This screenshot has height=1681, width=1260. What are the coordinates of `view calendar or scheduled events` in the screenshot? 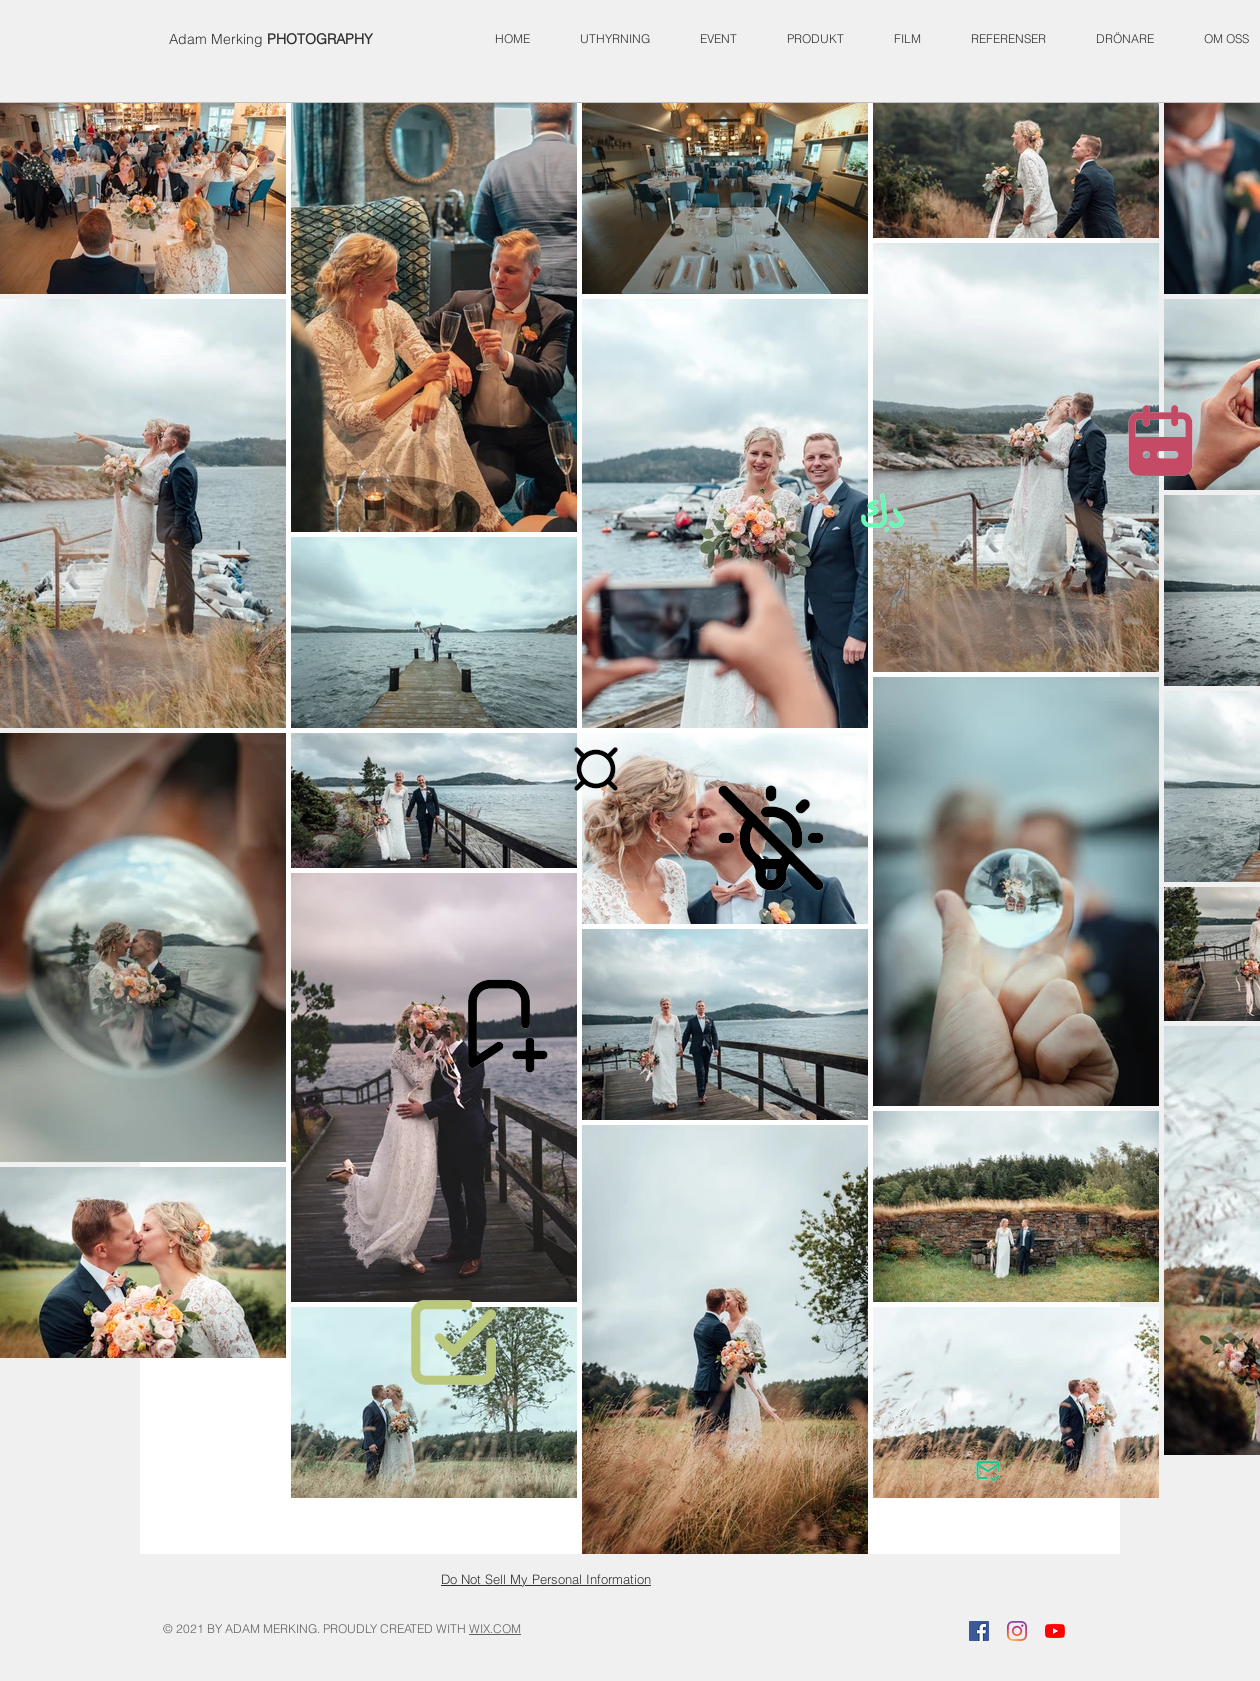 It's located at (1160, 440).